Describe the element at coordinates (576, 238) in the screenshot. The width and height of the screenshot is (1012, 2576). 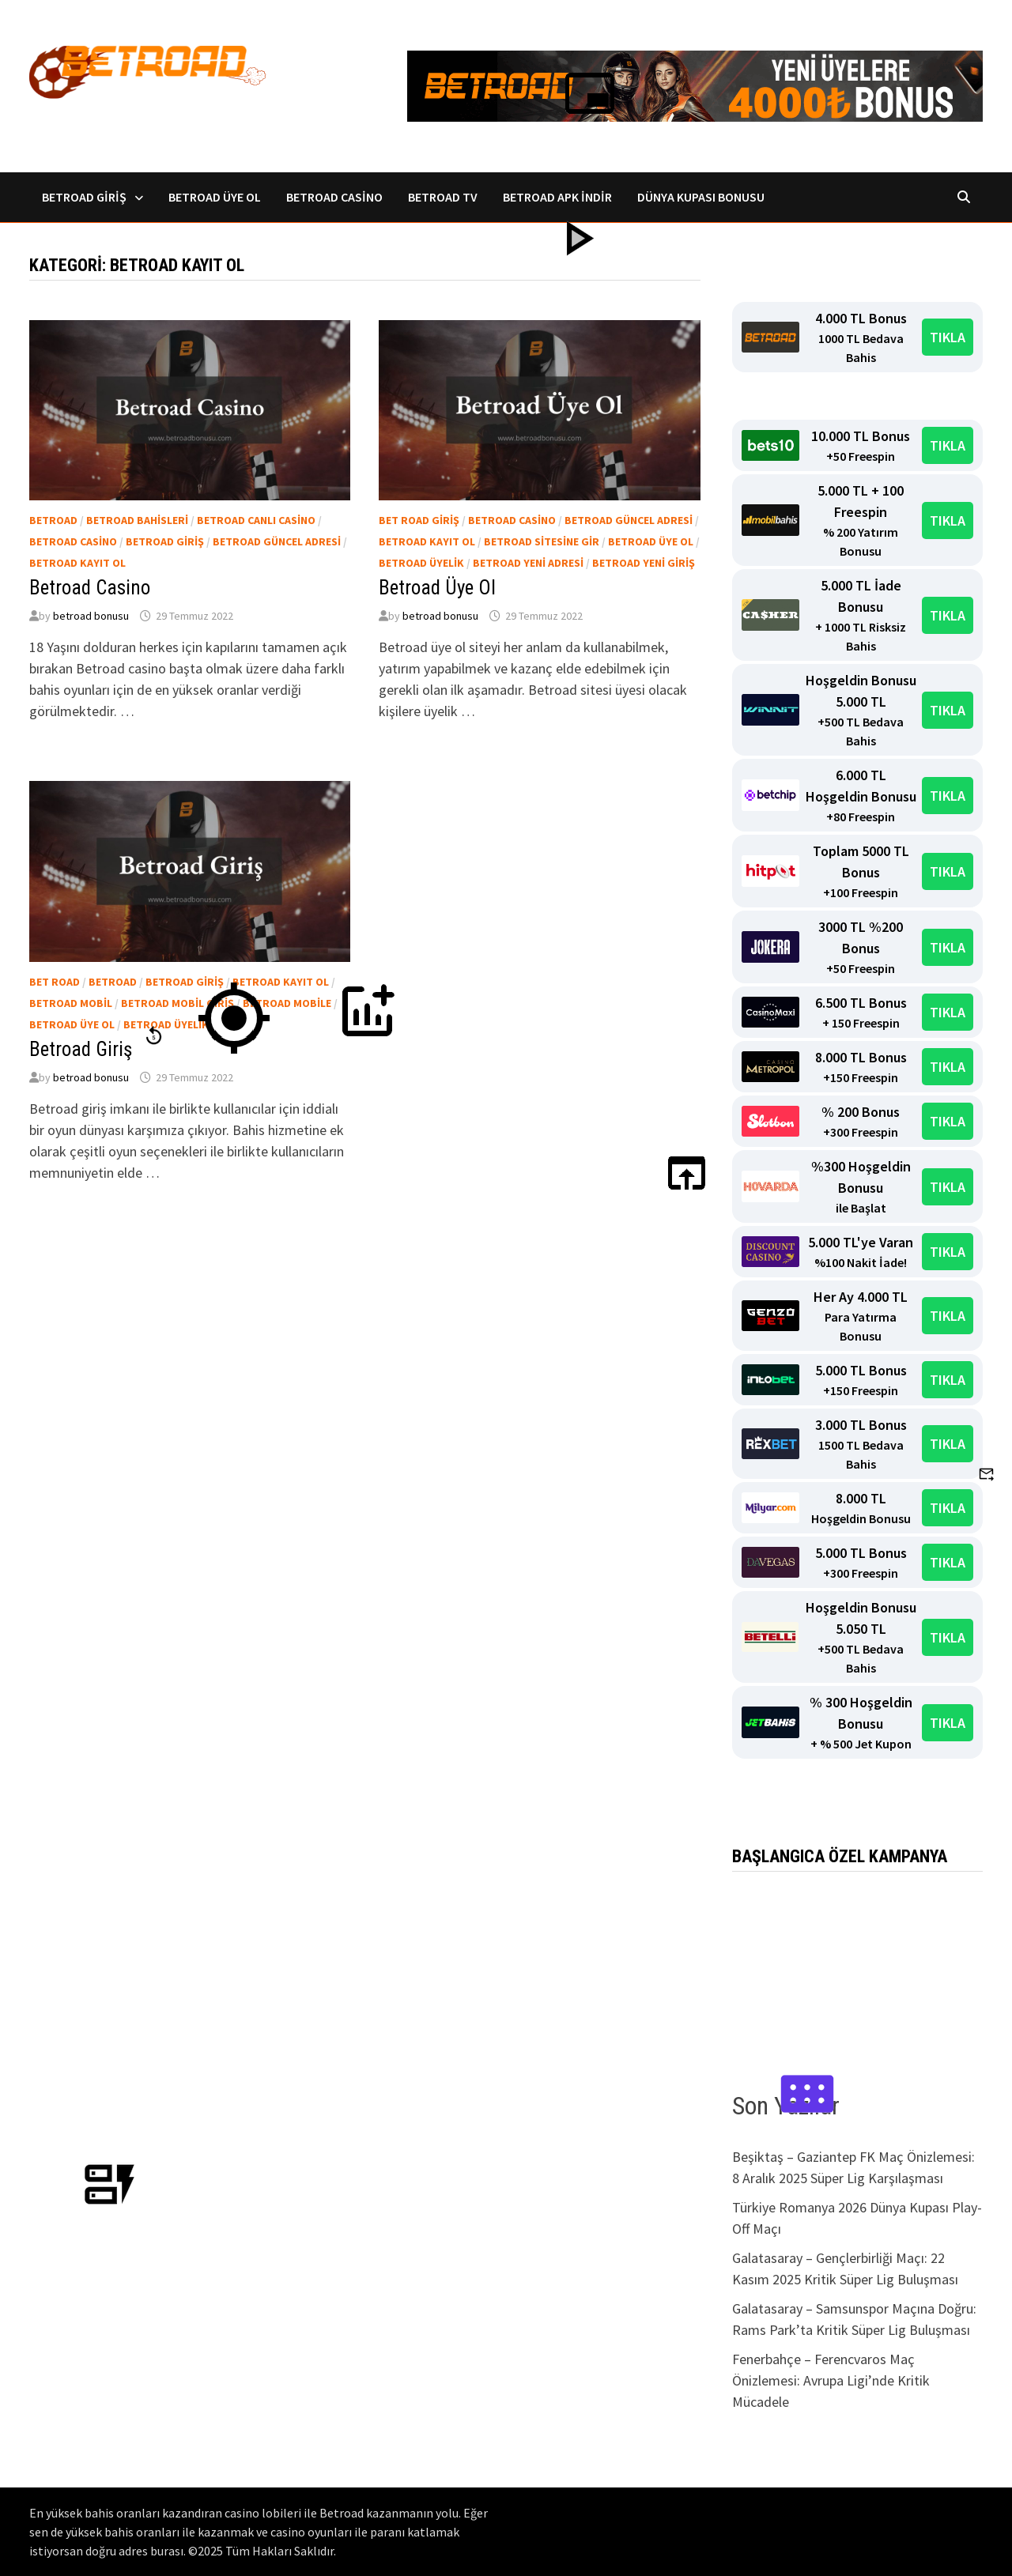
I see `play media or video content` at that location.